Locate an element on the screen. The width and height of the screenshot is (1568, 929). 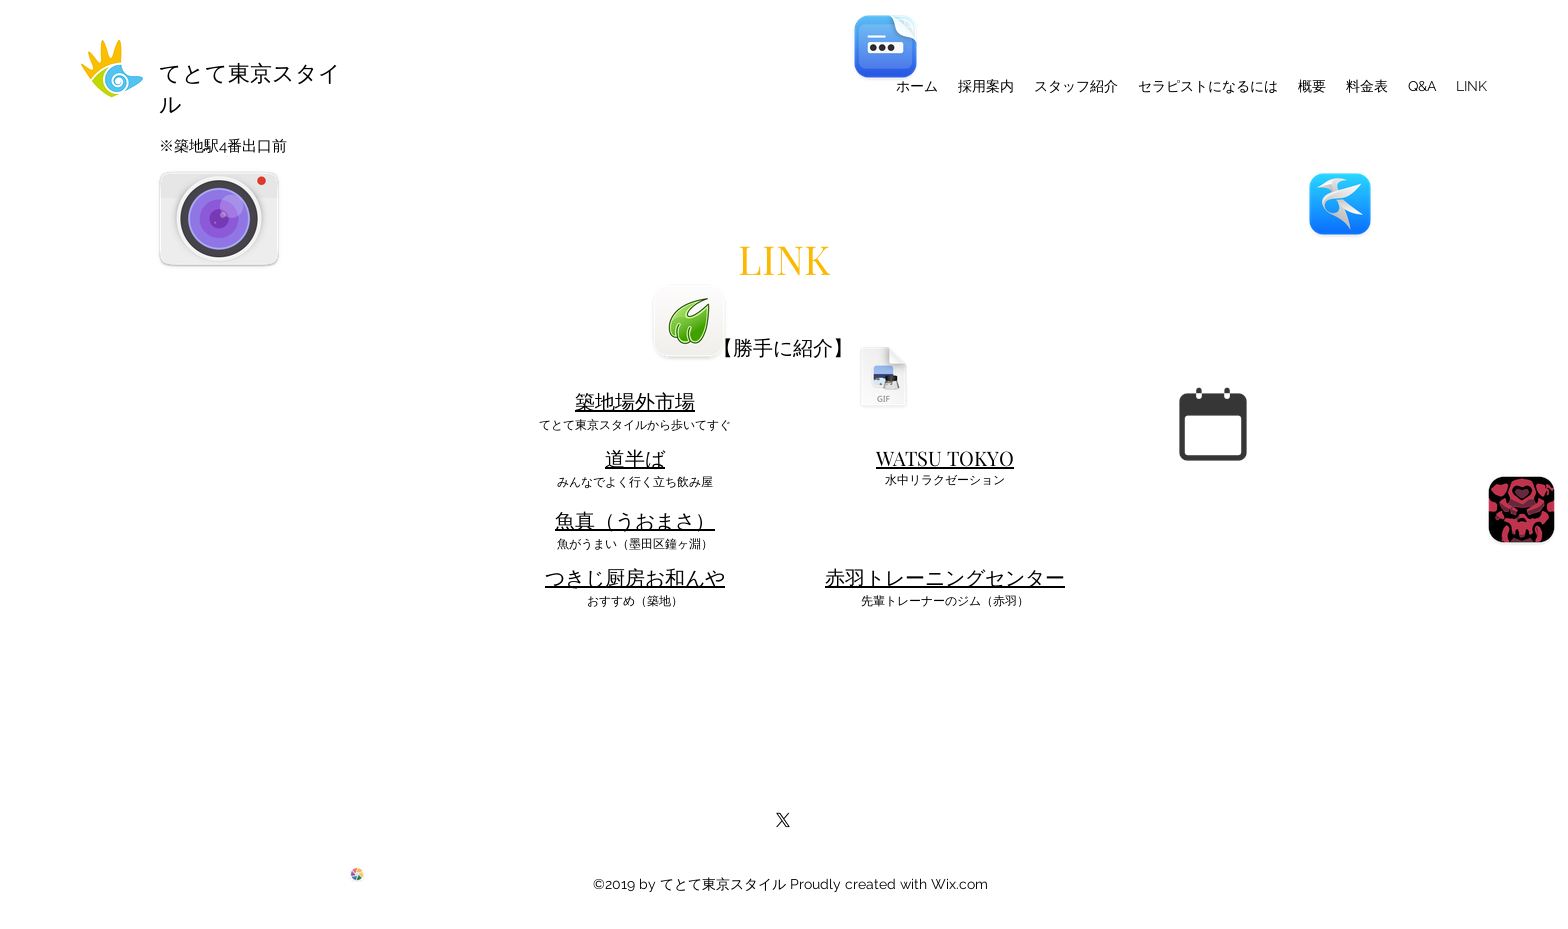
open kate text editor is located at coordinates (1340, 204).